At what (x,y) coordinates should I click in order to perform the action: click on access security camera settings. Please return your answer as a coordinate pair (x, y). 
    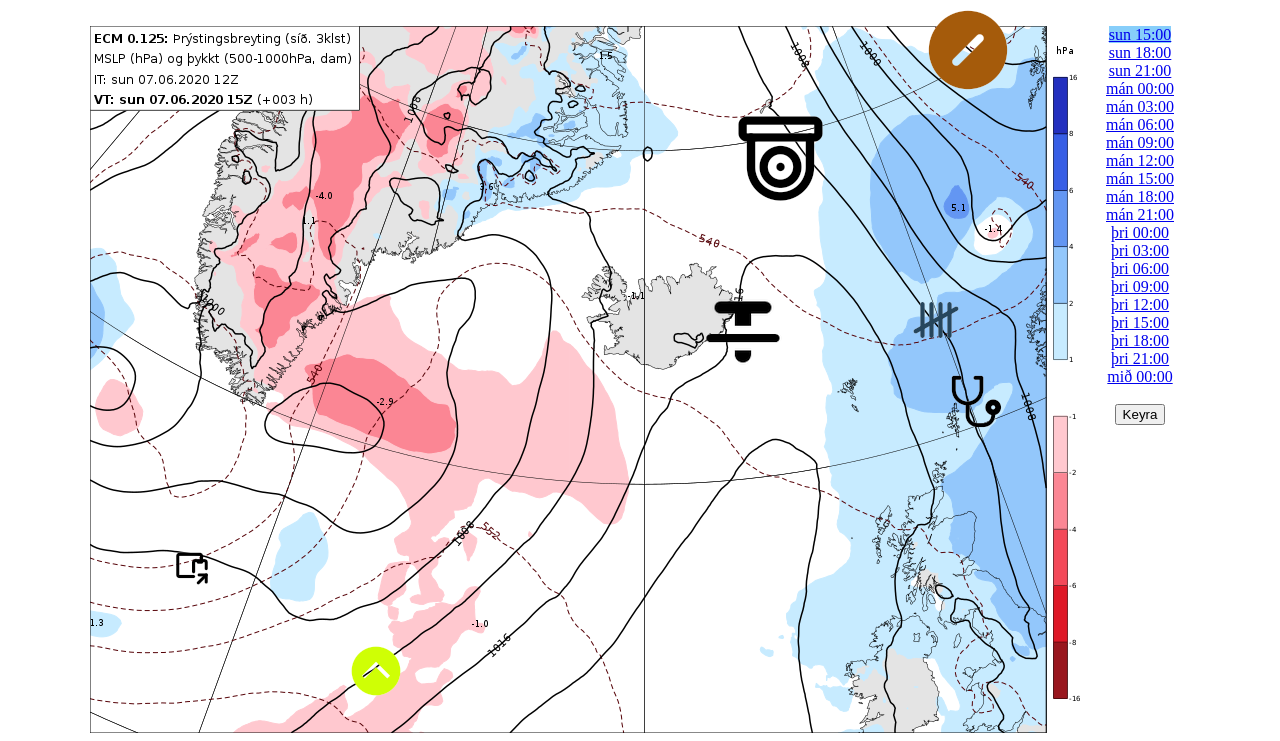
    Looking at the image, I should click on (780, 158).